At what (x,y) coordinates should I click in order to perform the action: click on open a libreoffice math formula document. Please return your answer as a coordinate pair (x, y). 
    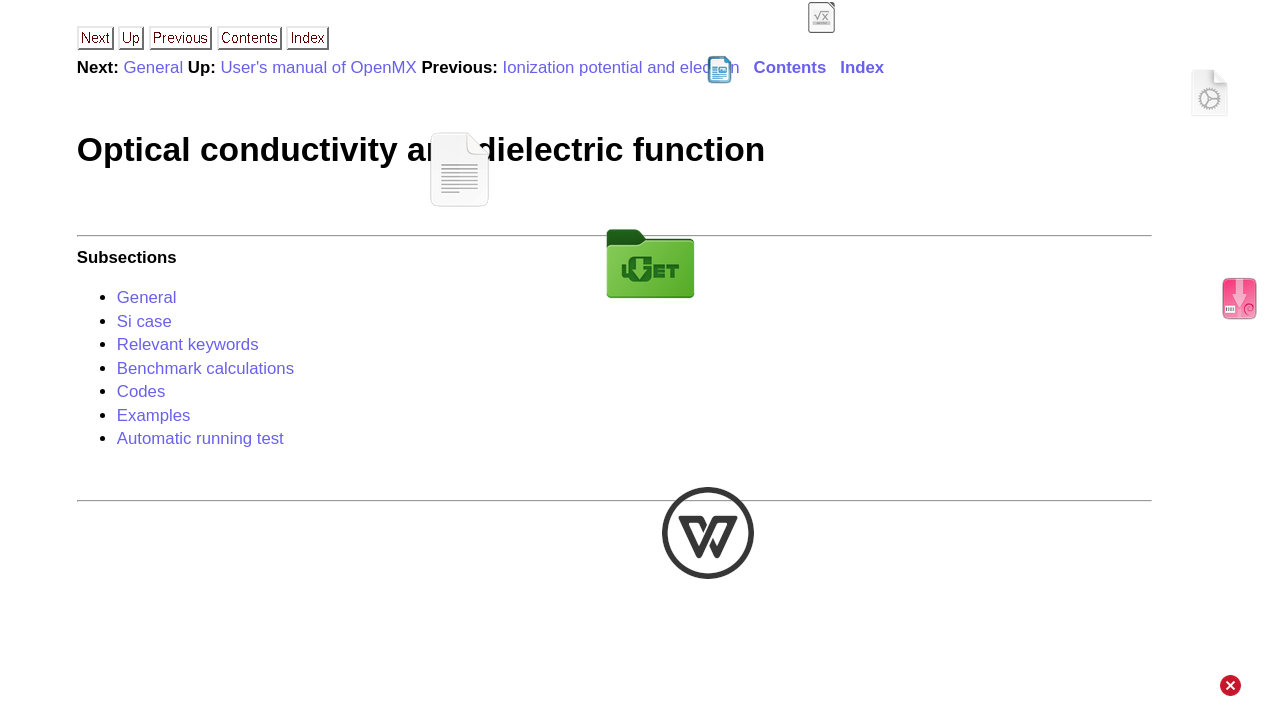
    Looking at the image, I should click on (821, 17).